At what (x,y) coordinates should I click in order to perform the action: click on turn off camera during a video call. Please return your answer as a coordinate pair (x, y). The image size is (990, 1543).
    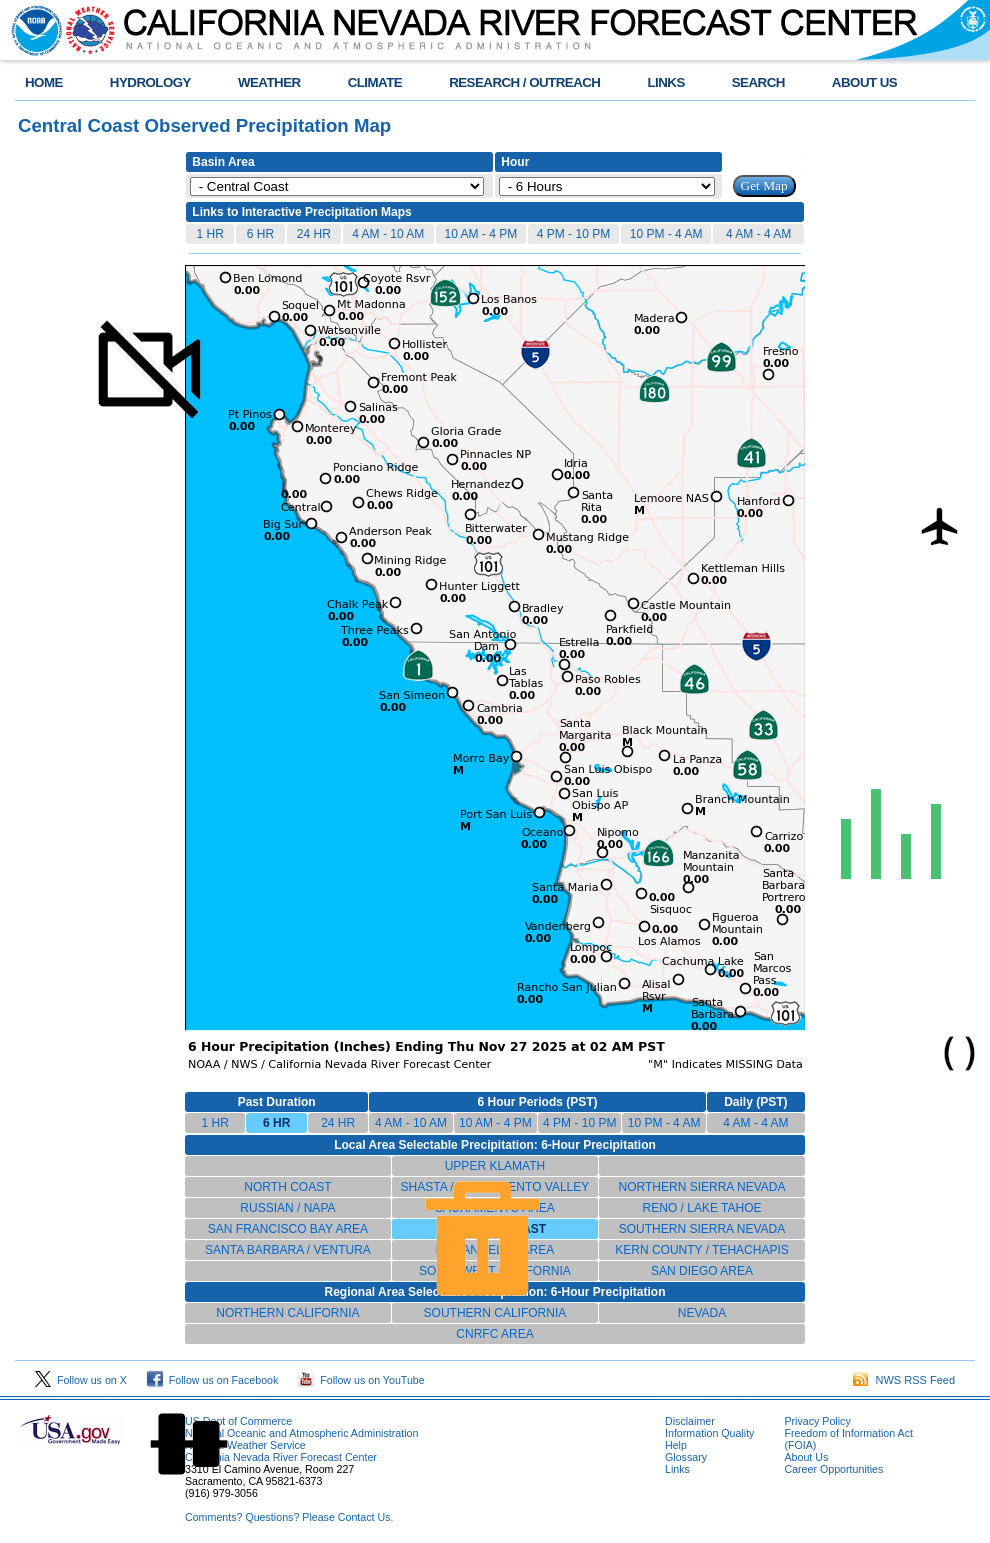
    Looking at the image, I should click on (149, 369).